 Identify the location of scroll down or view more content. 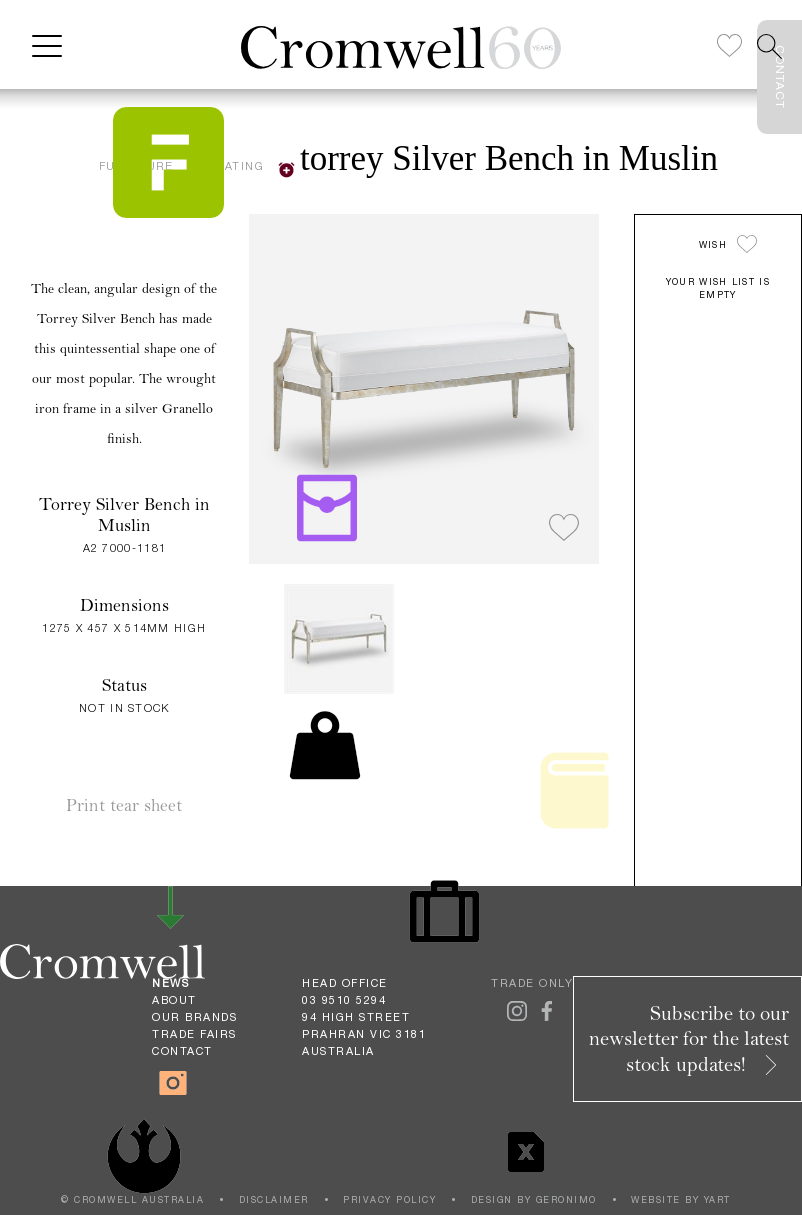
(170, 907).